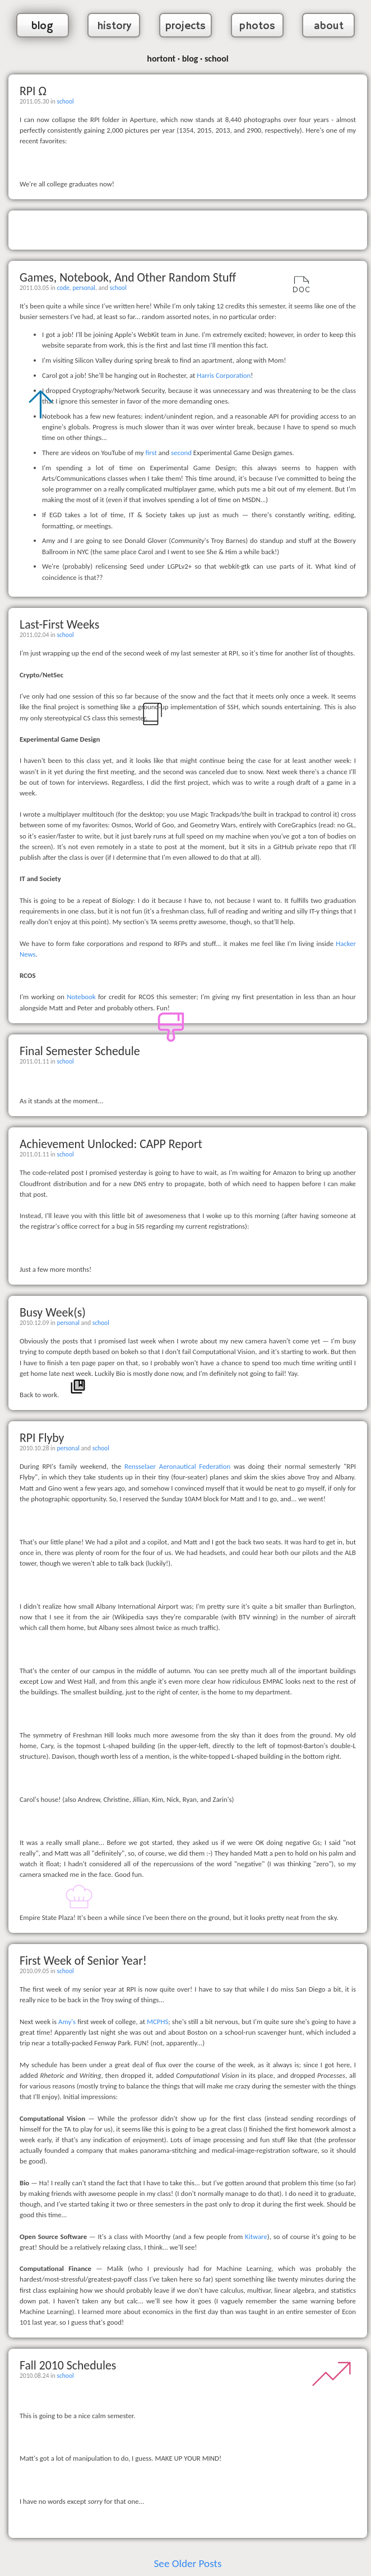 The width and height of the screenshot is (371, 2576). Describe the element at coordinates (151, 714) in the screenshot. I see `towel or linen available at this location` at that location.